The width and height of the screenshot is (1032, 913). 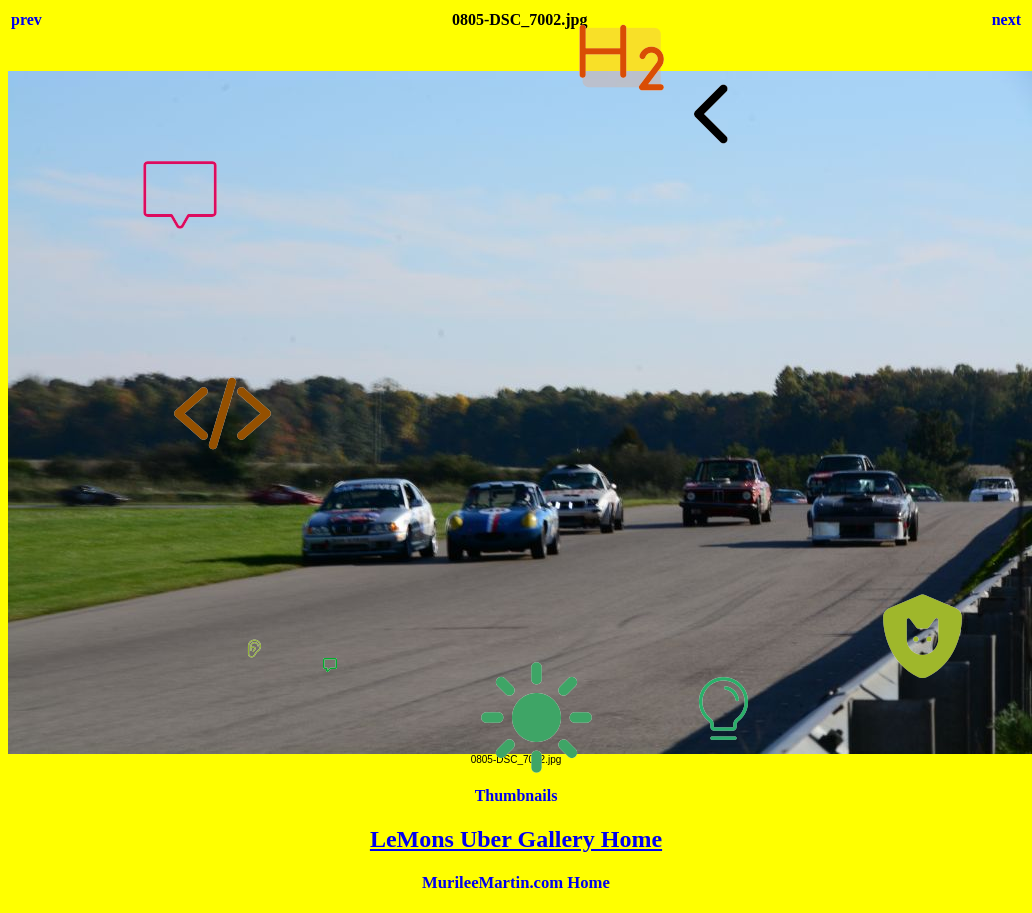 I want to click on go back to the previous screen, so click(x=715, y=114).